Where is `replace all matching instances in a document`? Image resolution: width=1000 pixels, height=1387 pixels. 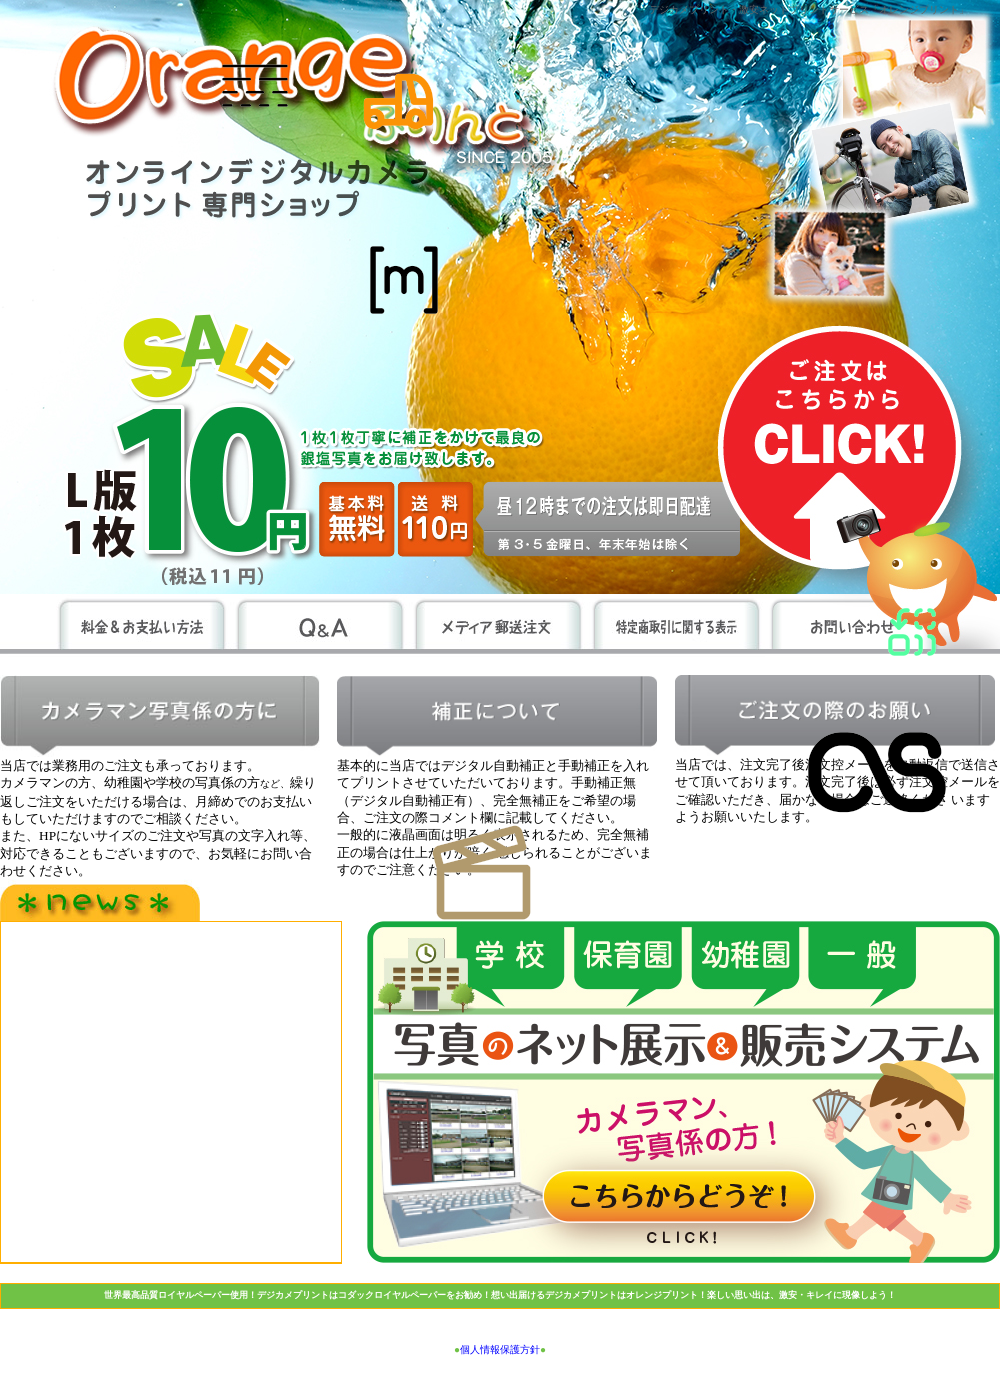 replace all matching instances in a document is located at coordinates (912, 632).